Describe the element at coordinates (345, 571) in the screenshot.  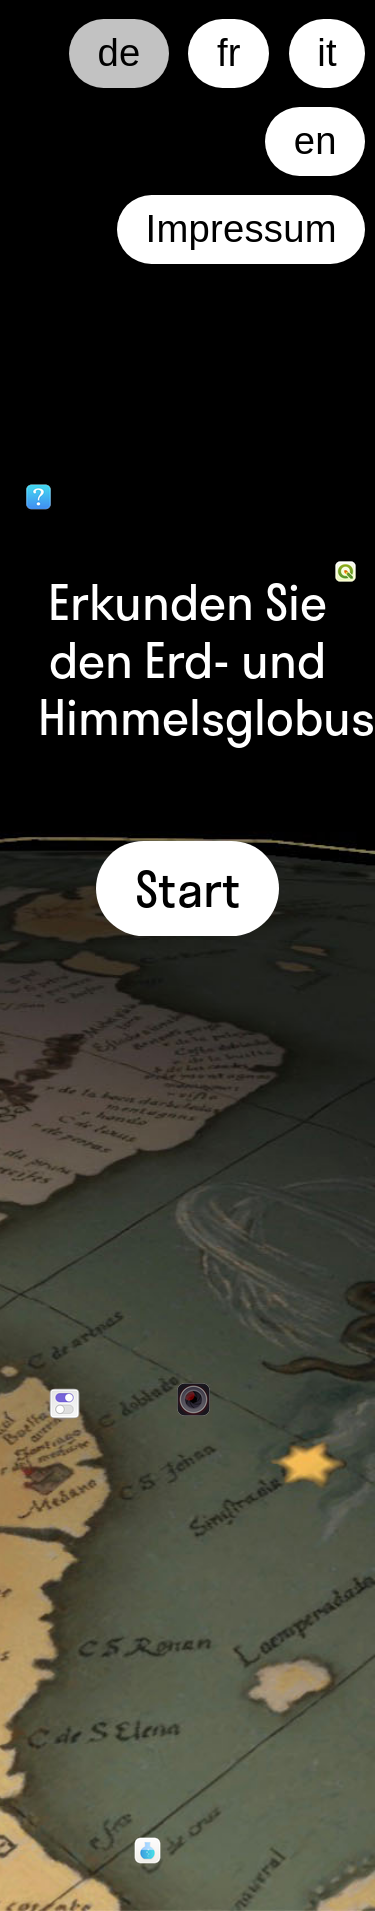
I see `open qgis geographic information system application` at that location.